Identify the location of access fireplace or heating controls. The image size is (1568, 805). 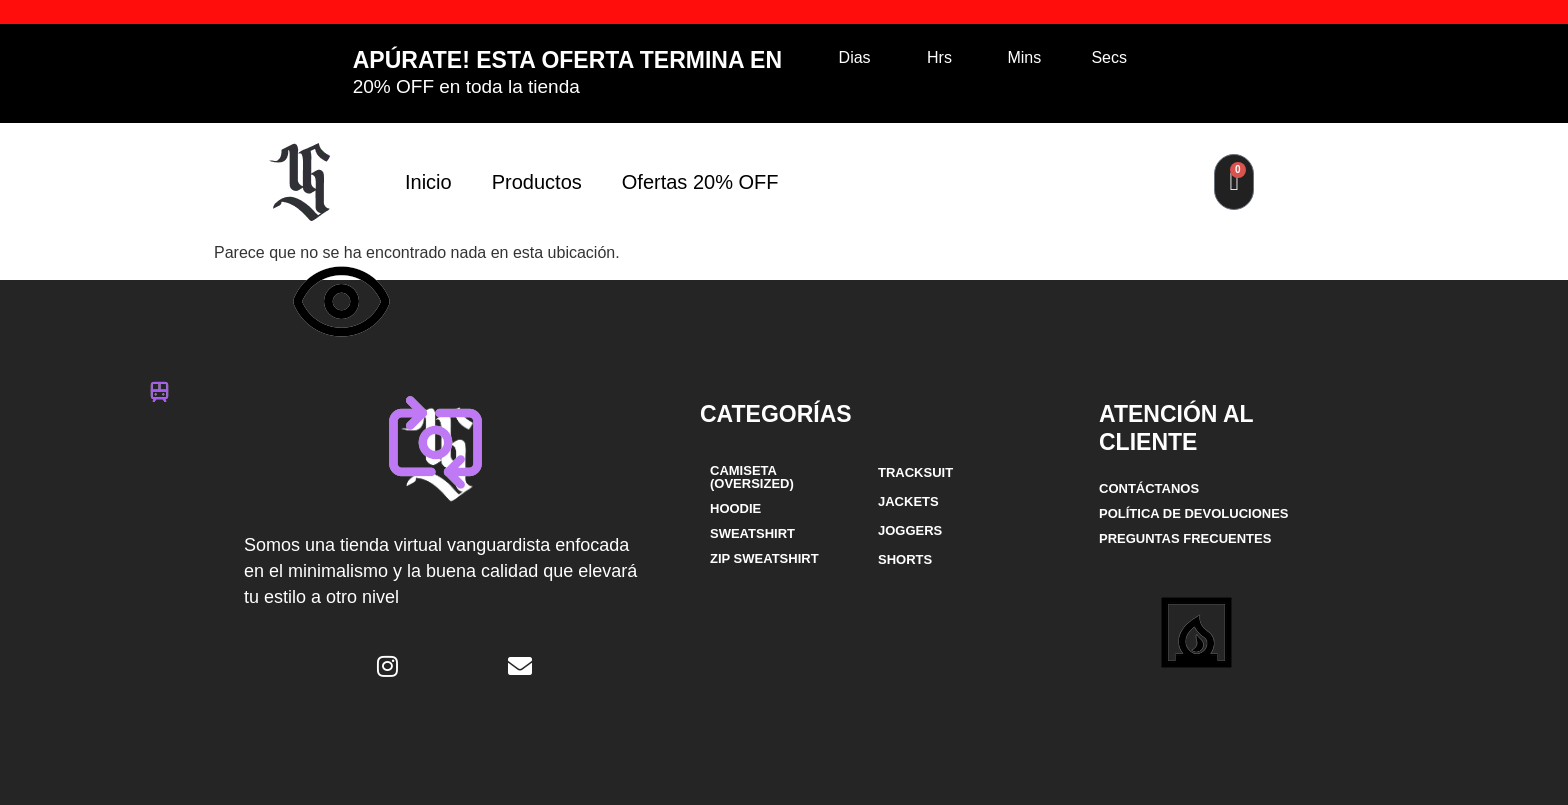
(1196, 632).